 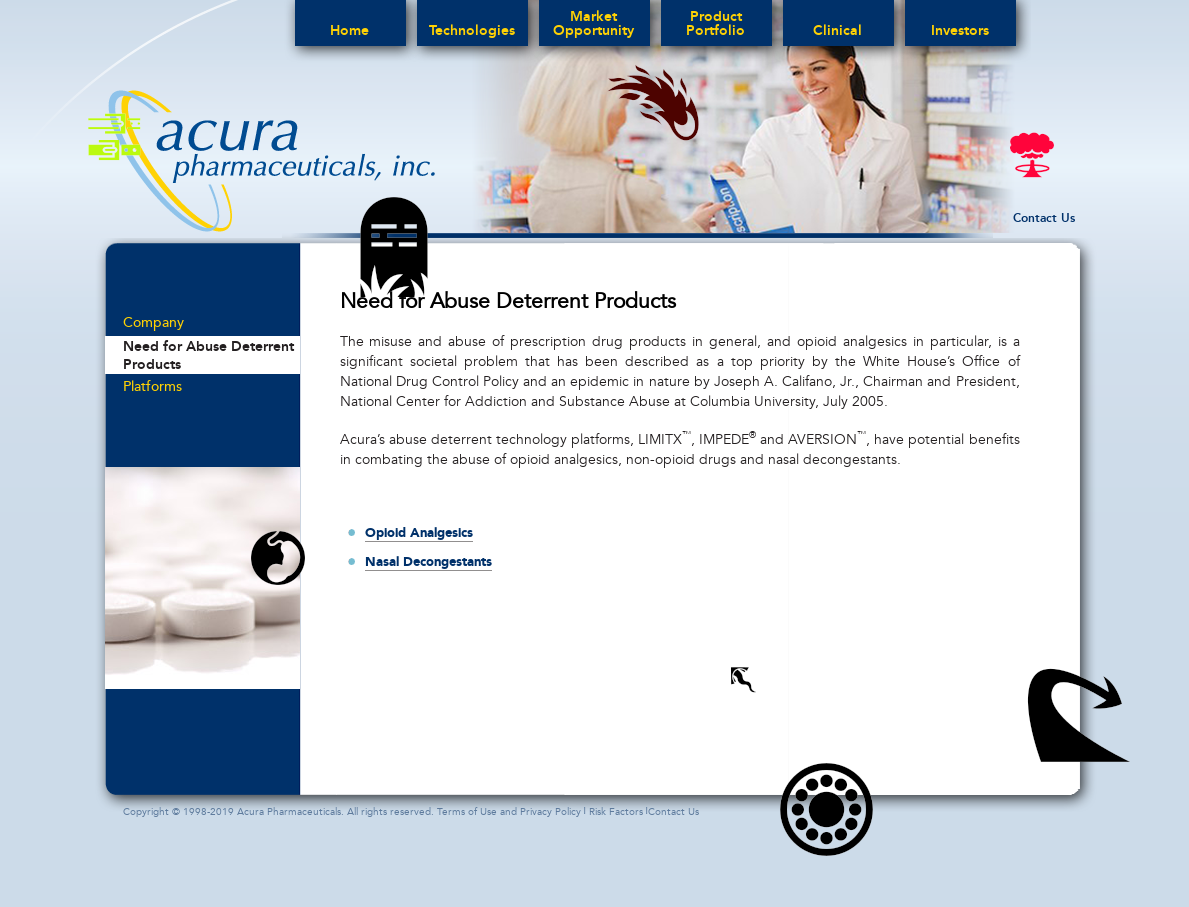 What do you see at coordinates (826, 809) in the screenshot?
I see `rotary dial or vintage phone interface` at bounding box center [826, 809].